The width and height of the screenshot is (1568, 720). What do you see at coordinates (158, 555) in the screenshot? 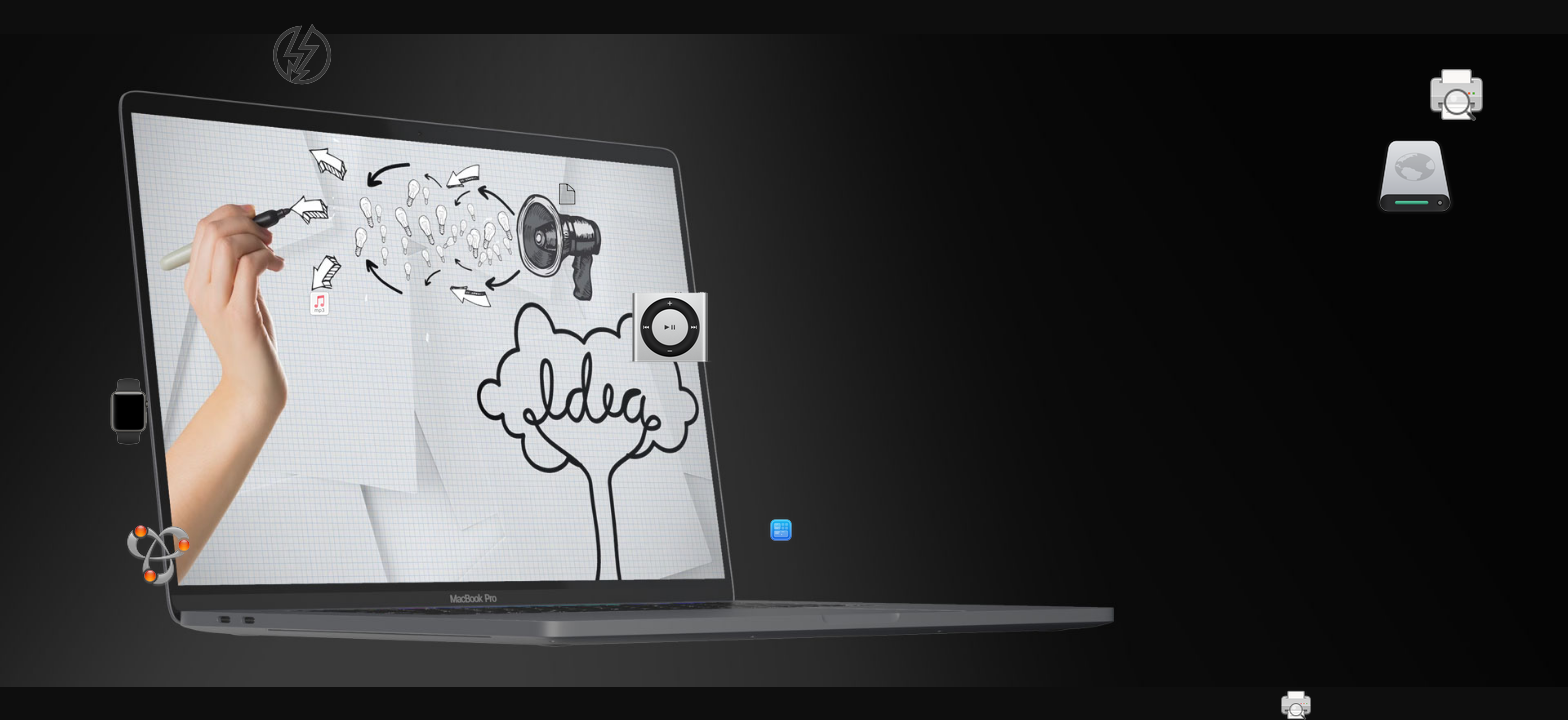
I see `access bonjour network discovery settings` at bounding box center [158, 555].